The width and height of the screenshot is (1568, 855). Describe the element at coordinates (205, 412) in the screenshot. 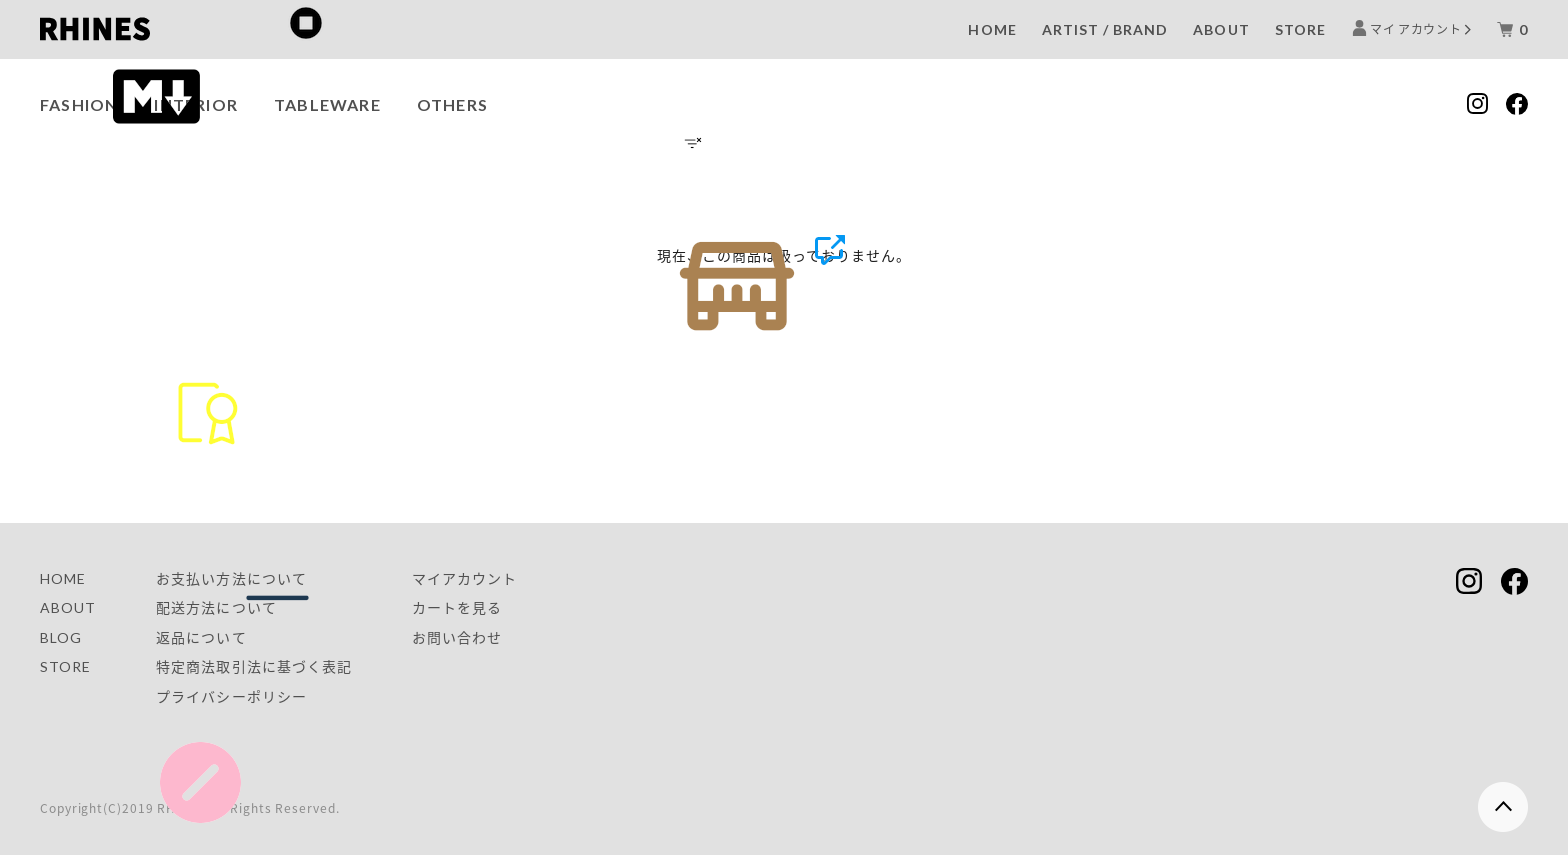

I see `view certified or verified document` at that location.